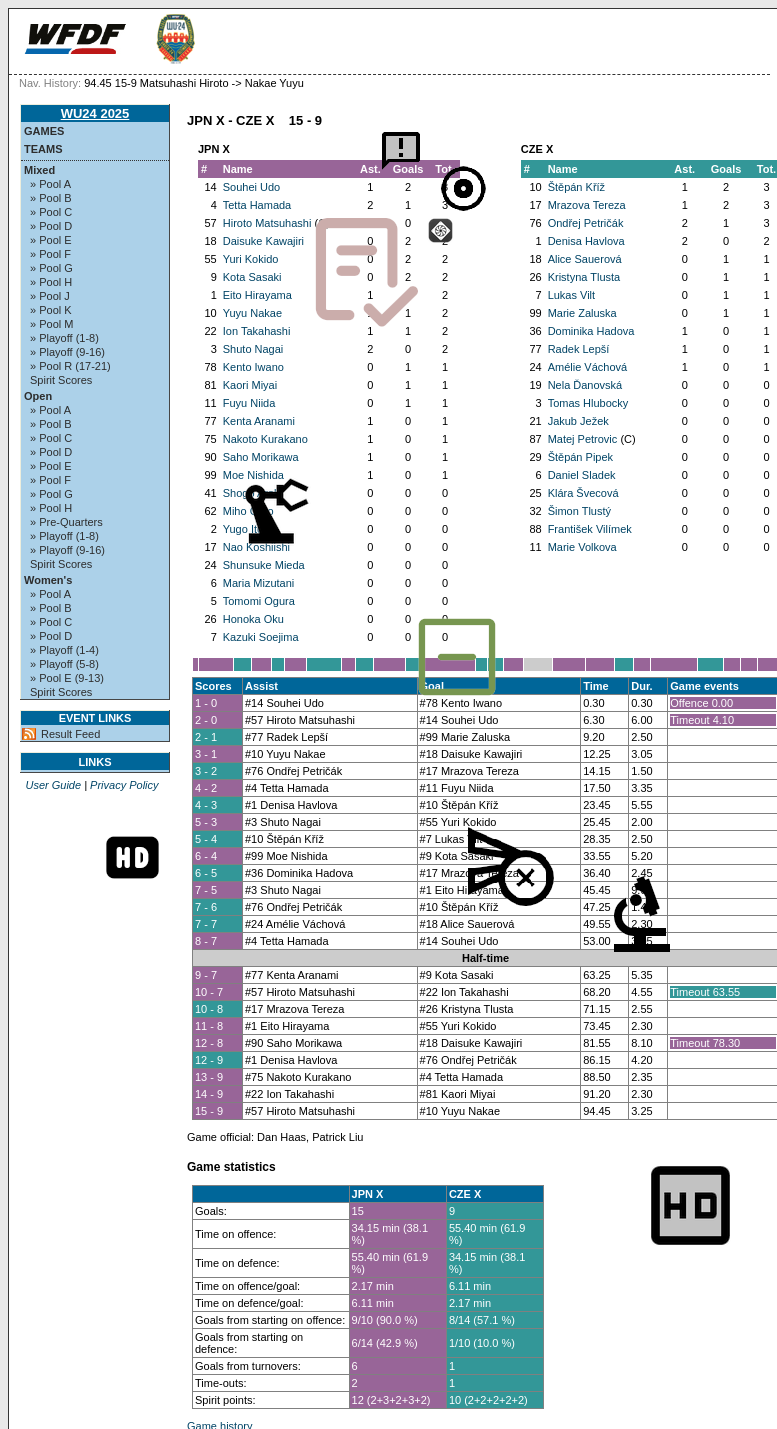 The height and width of the screenshot is (1429, 777). Describe the element at coordinates (440, 230) in the screenshot. I see `open system engineering or hardware settings` at that location.